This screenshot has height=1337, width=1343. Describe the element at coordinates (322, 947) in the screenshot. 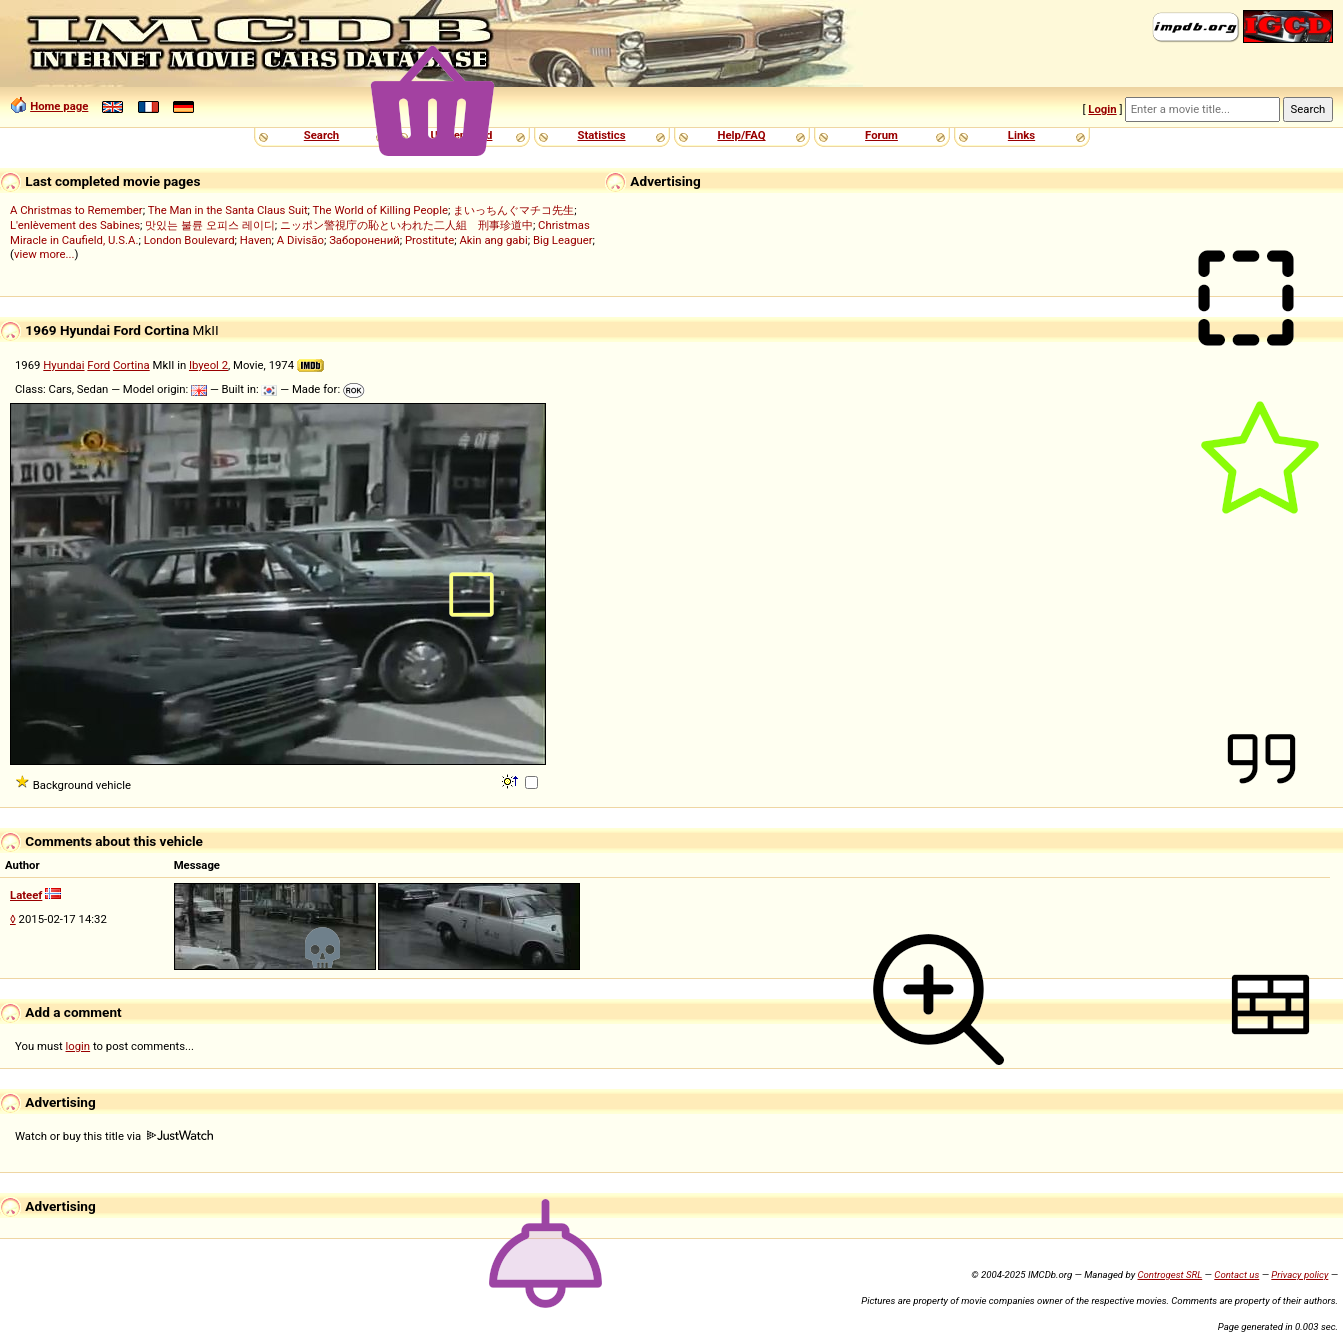

I see `indicates danger or hazardous content` at that location.